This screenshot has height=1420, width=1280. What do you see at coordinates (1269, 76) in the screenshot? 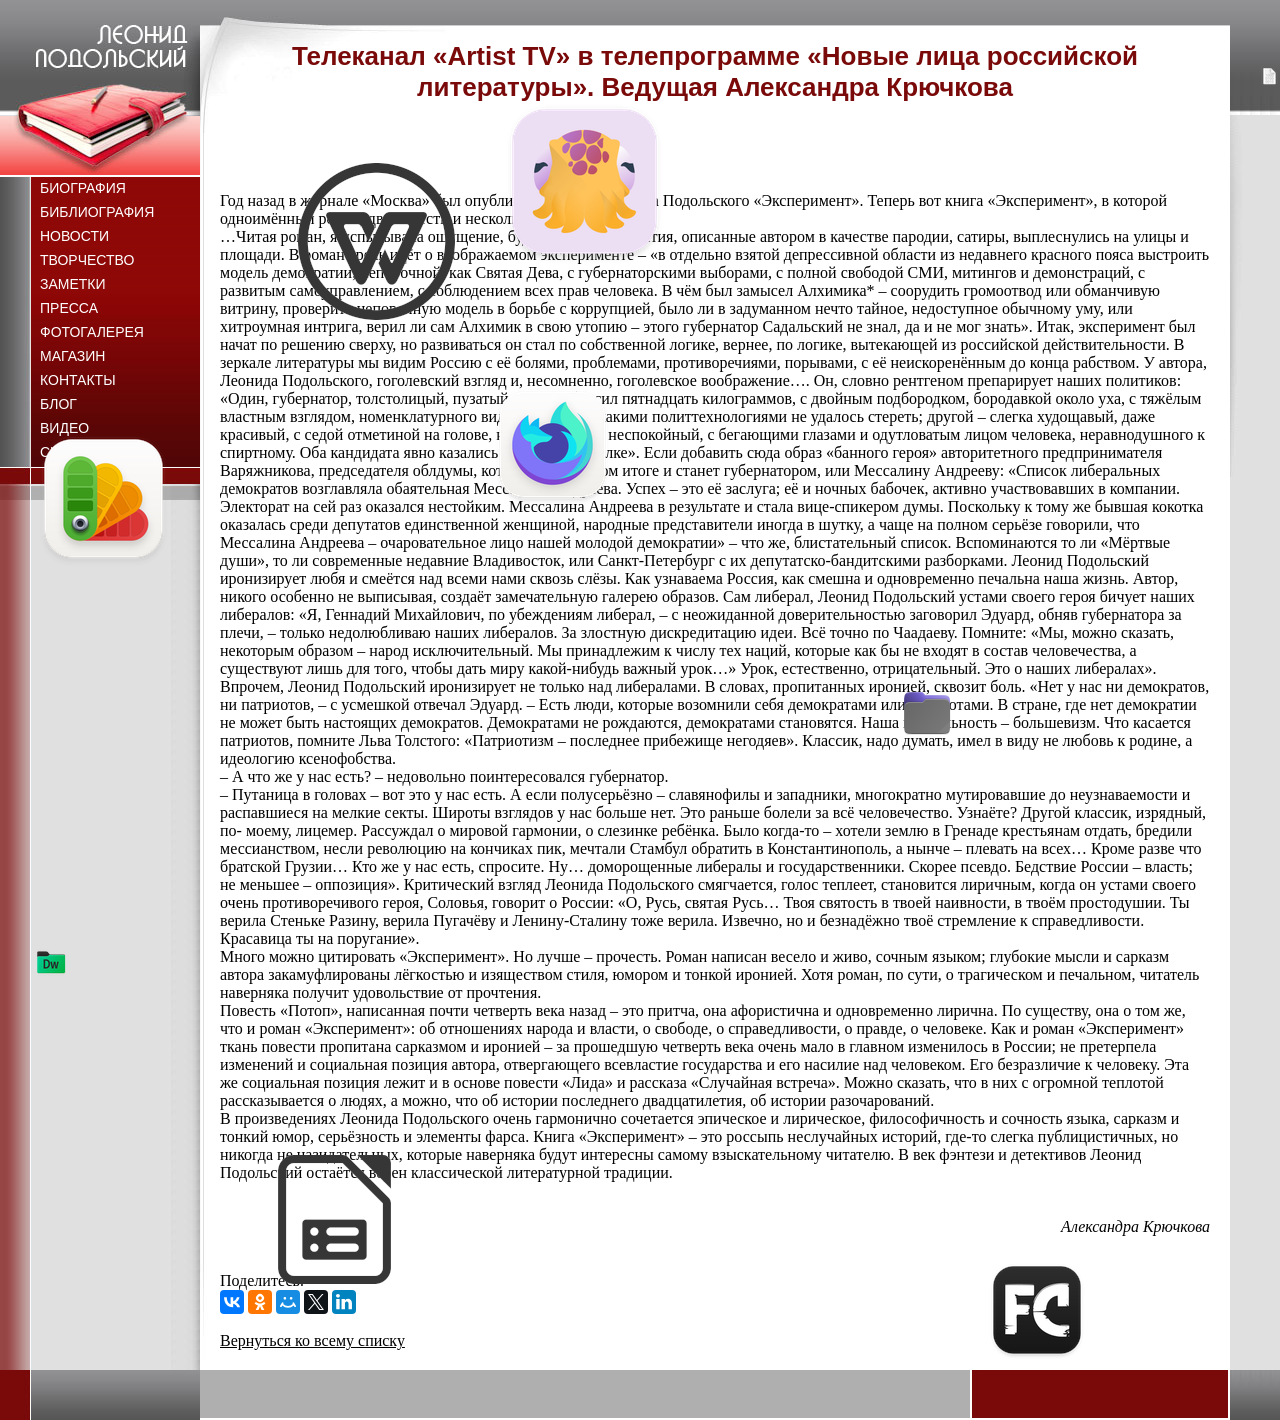
I see `generic binary or data file` at bounding box center [1269, 76].